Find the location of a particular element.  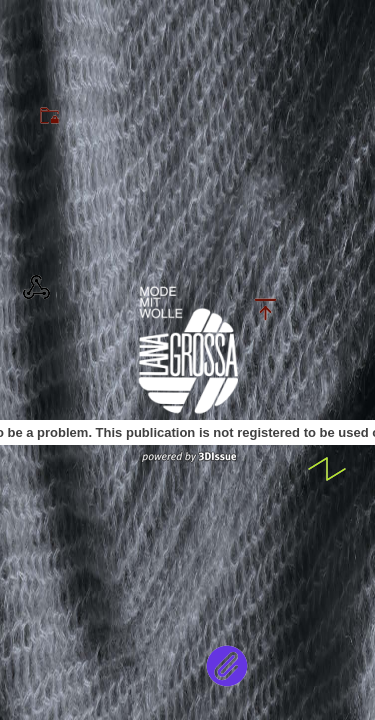

attach a file to your message is located at coordinates (227, 666).